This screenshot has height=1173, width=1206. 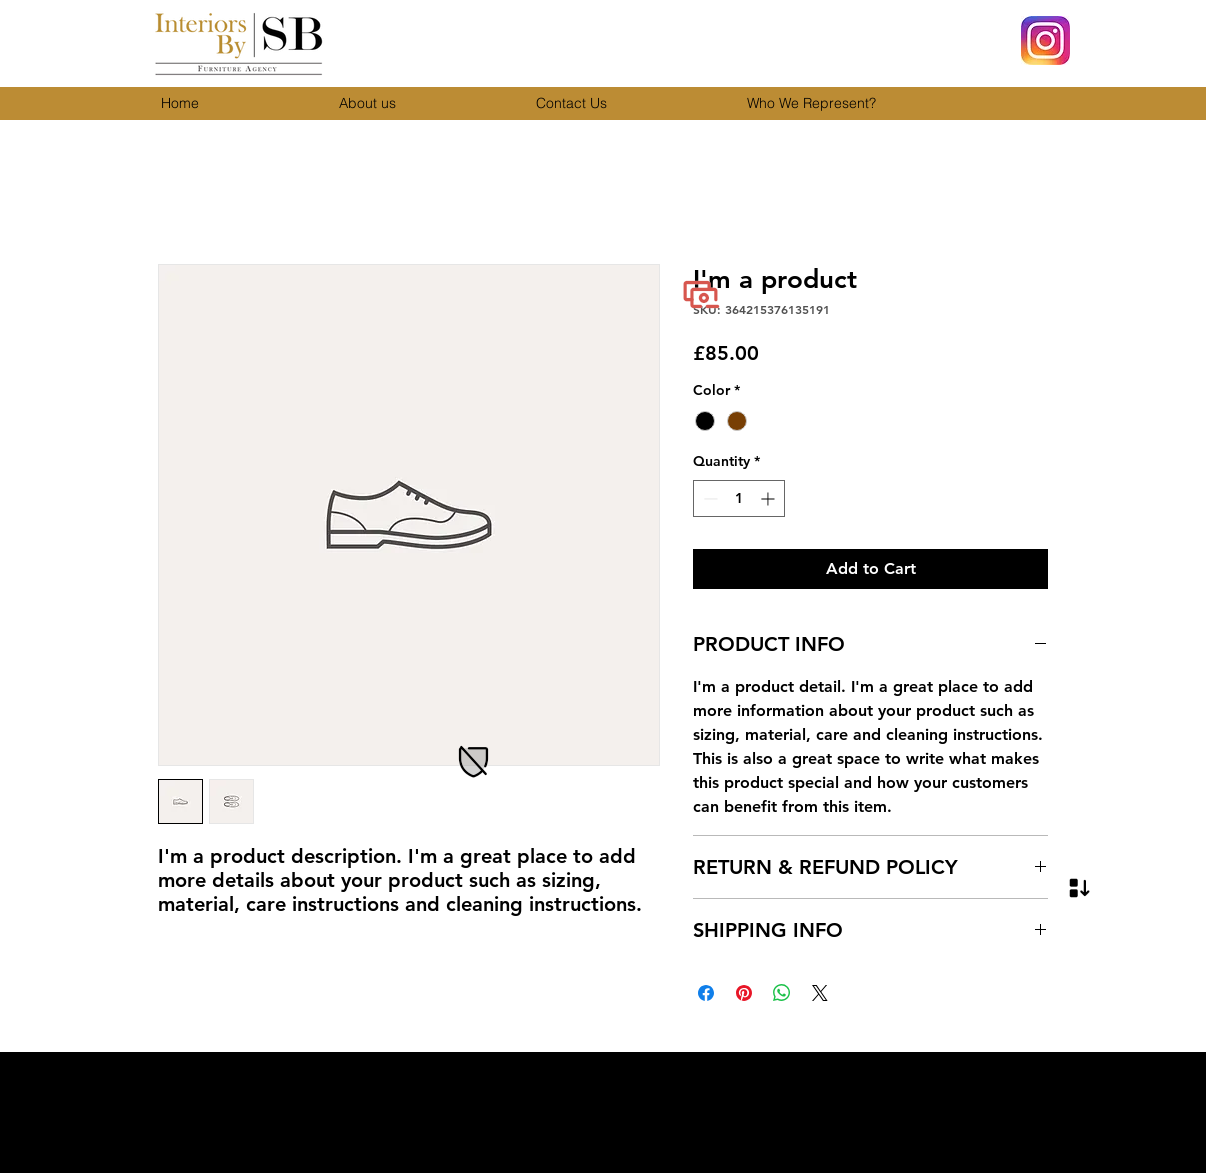 What do you see at coordinates (1079, 888) in the screenshot?
I see `sort items in descending order` at bounding box center [1079, 888].